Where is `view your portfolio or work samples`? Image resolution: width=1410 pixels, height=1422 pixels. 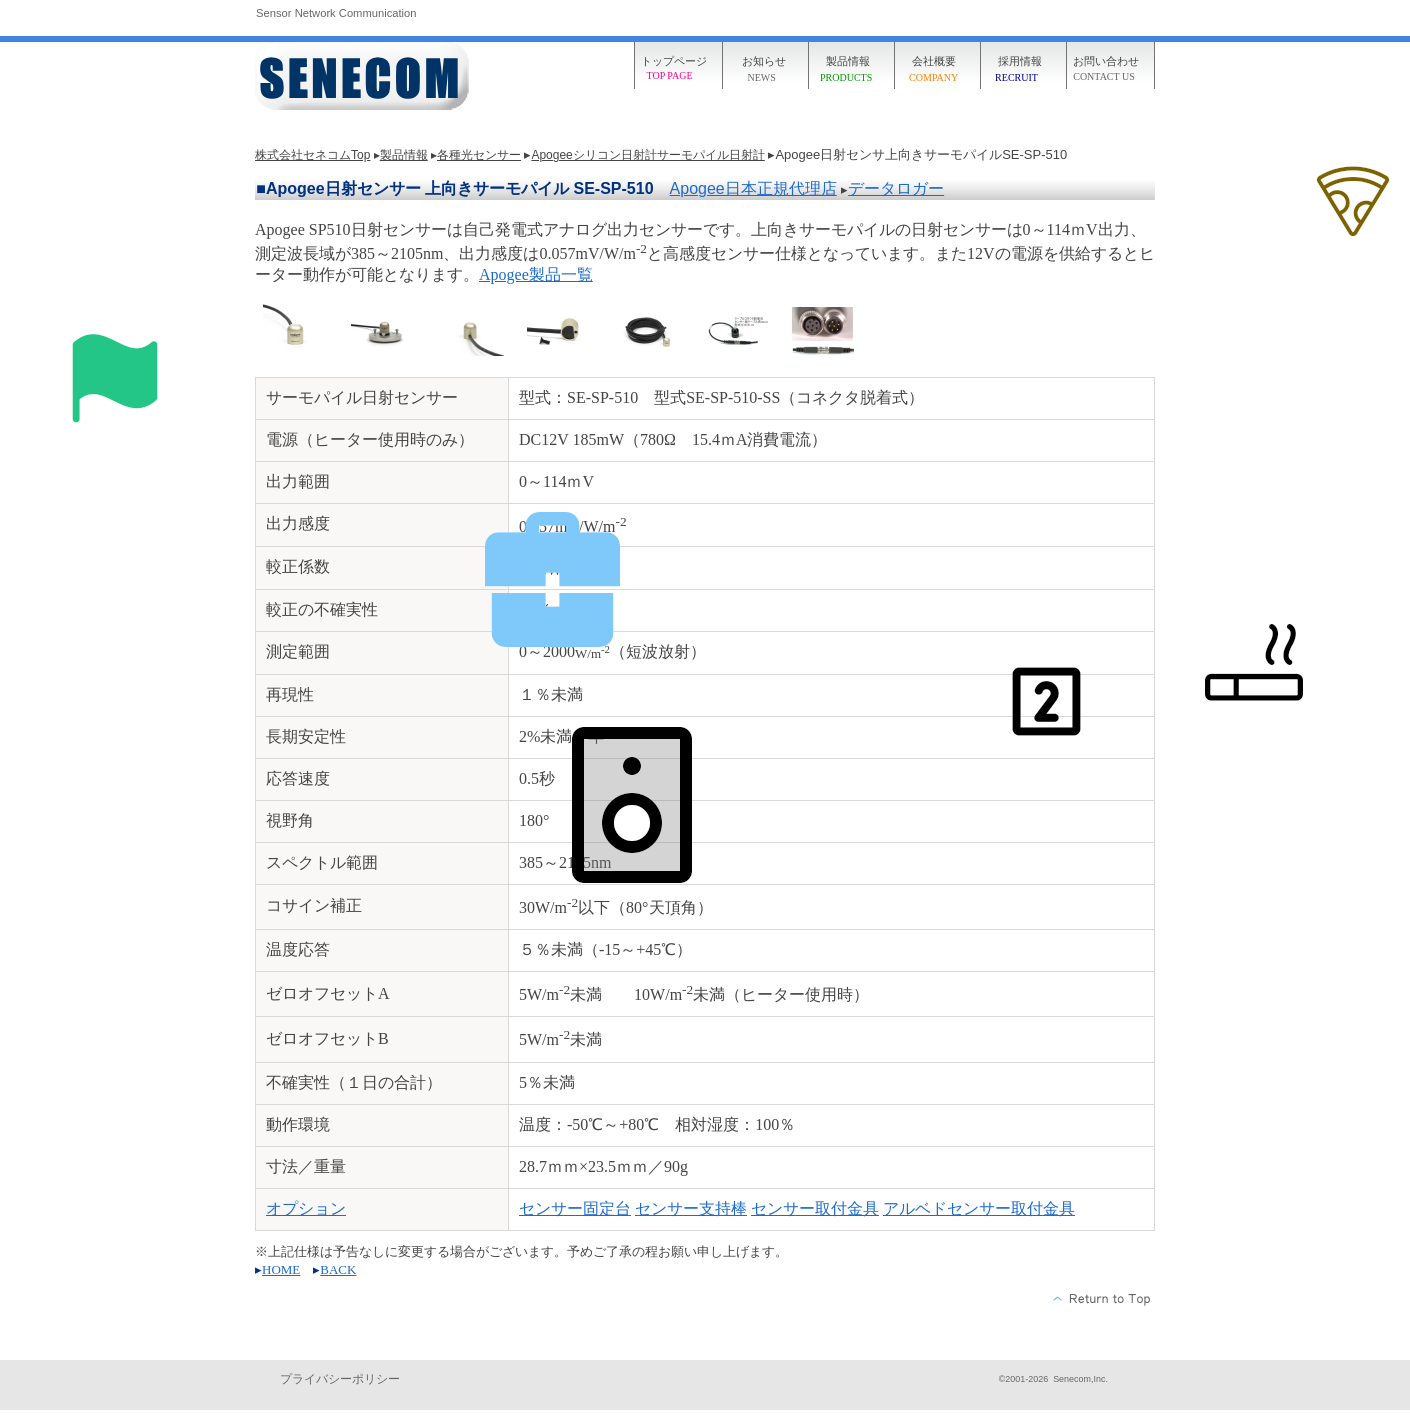 view your portfolio or work samples is located at coordinates (552, 579).